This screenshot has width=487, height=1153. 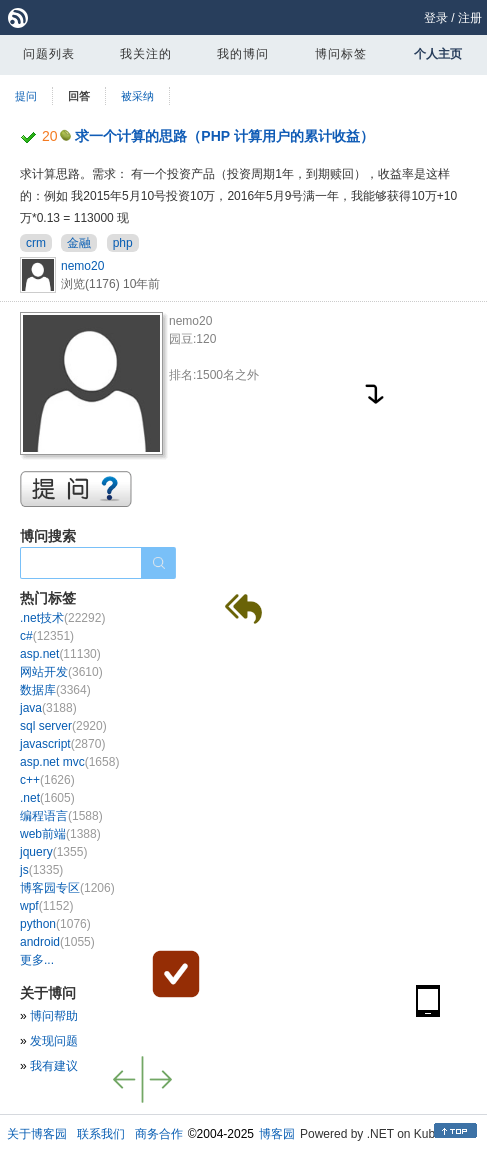 I want to click on expand content horizontally, so click(x=142, y=1079).